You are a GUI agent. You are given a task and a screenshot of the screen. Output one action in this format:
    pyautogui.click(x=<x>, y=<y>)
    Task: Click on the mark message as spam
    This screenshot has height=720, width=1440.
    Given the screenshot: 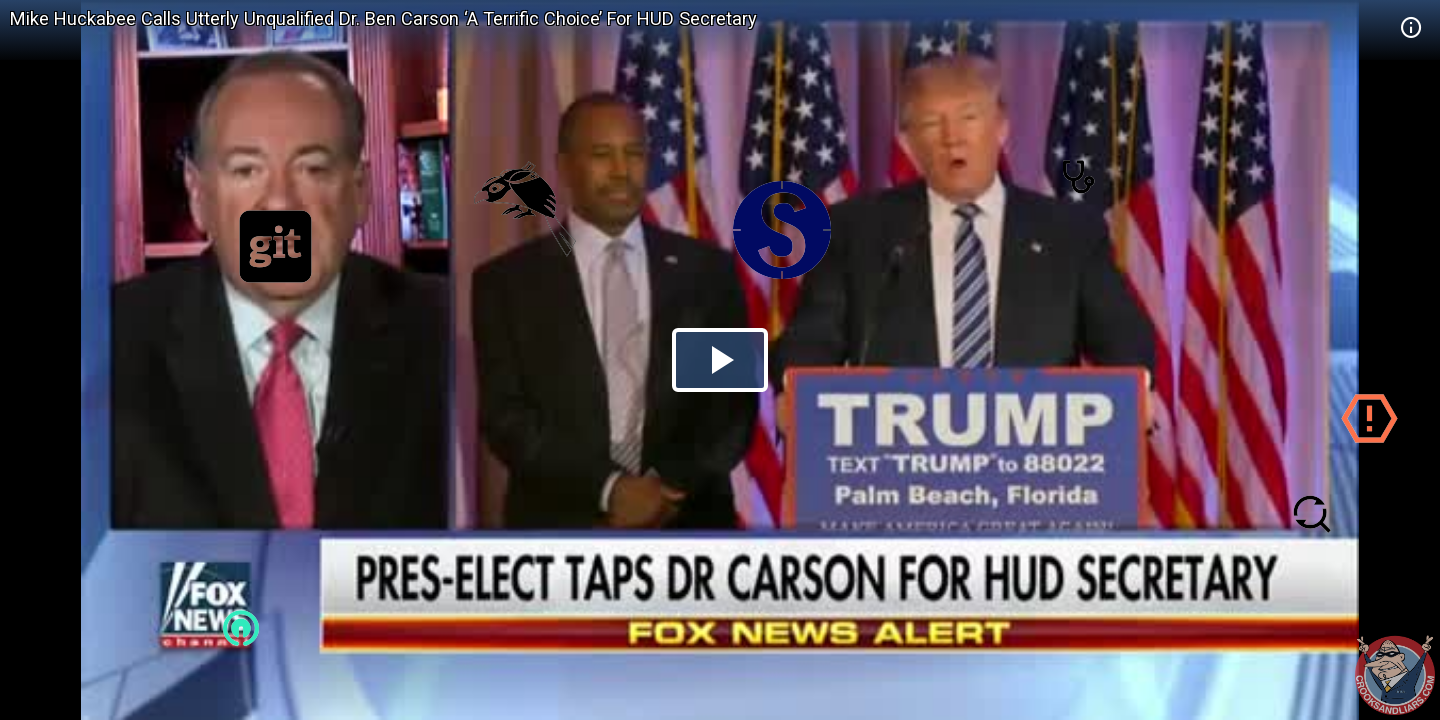 What is the action you would take?
    pyautogui.click(x=1369, y=418)
    